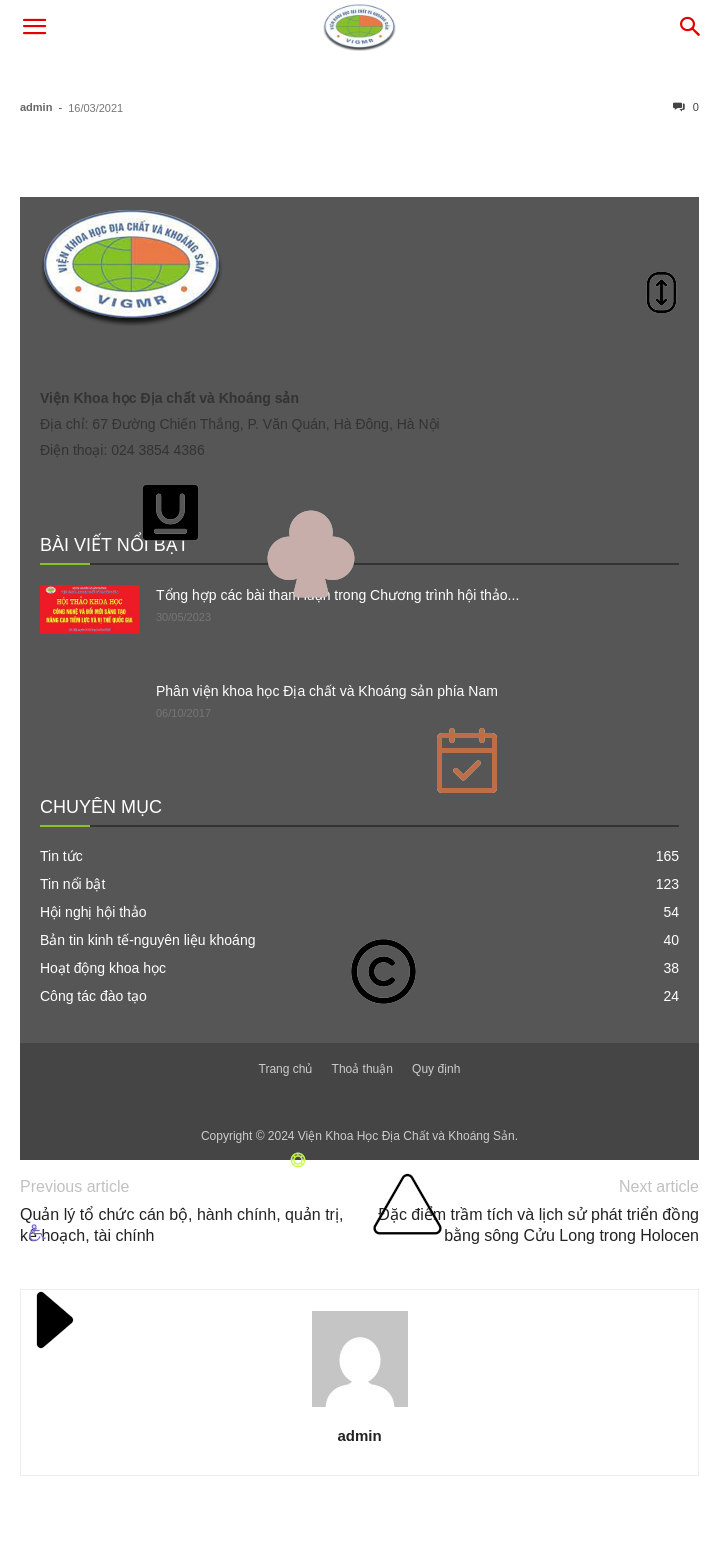  What do you see at coordinates (661, 292) in the screenshot?
I see `scroll up and down on the page` at bounding box center [661, 292].